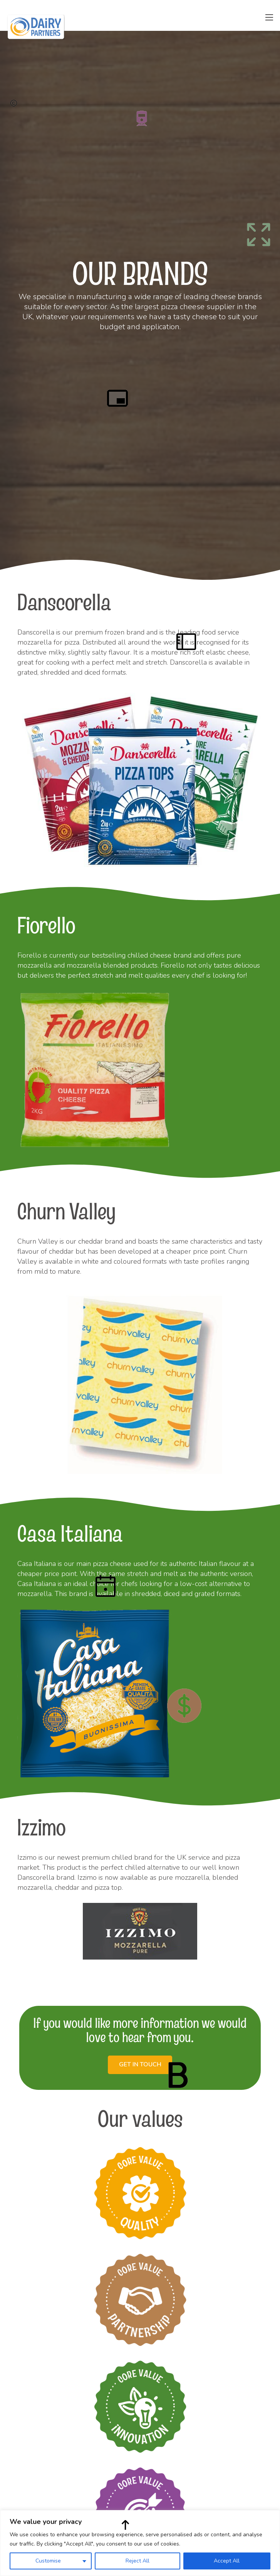 This screenshot has height=2576, width=280. What do you see at coordinates (178, 2075) in the screenshot?
I see `apply bold formatting to selected text` at bounding box center [178, 2075].